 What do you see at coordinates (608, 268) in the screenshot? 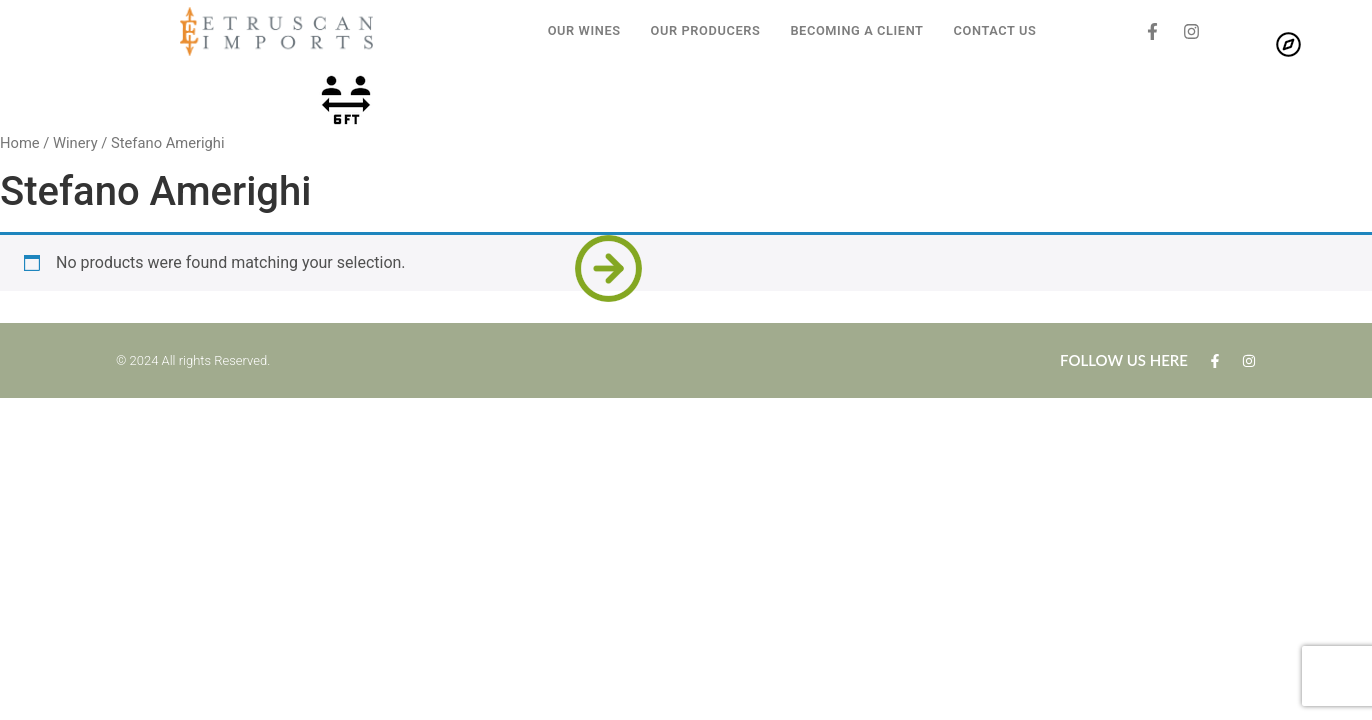
I see `proceed to the next step` at bounding box center [608, 268].